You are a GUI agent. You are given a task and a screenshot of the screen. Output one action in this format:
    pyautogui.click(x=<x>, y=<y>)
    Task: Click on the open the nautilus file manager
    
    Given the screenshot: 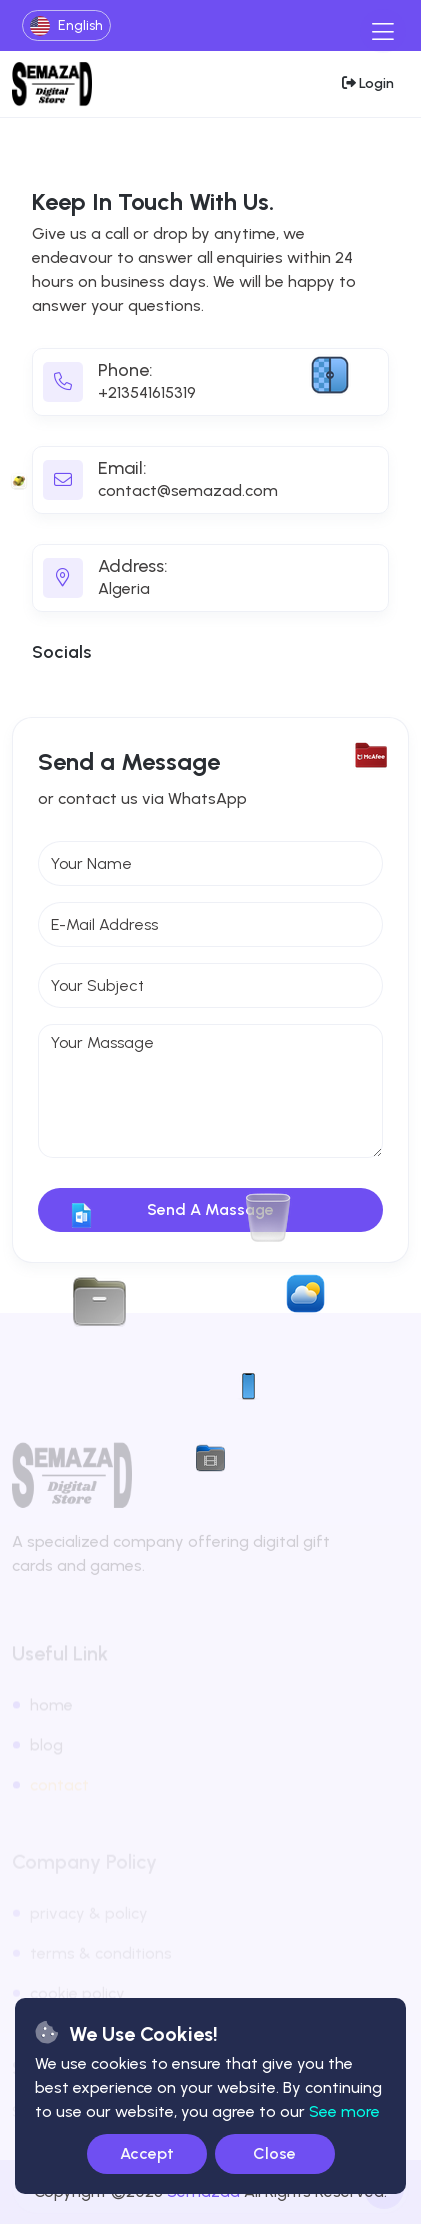 What is the action you would take?
    pyautogui.click(x=99, y=1301)
    